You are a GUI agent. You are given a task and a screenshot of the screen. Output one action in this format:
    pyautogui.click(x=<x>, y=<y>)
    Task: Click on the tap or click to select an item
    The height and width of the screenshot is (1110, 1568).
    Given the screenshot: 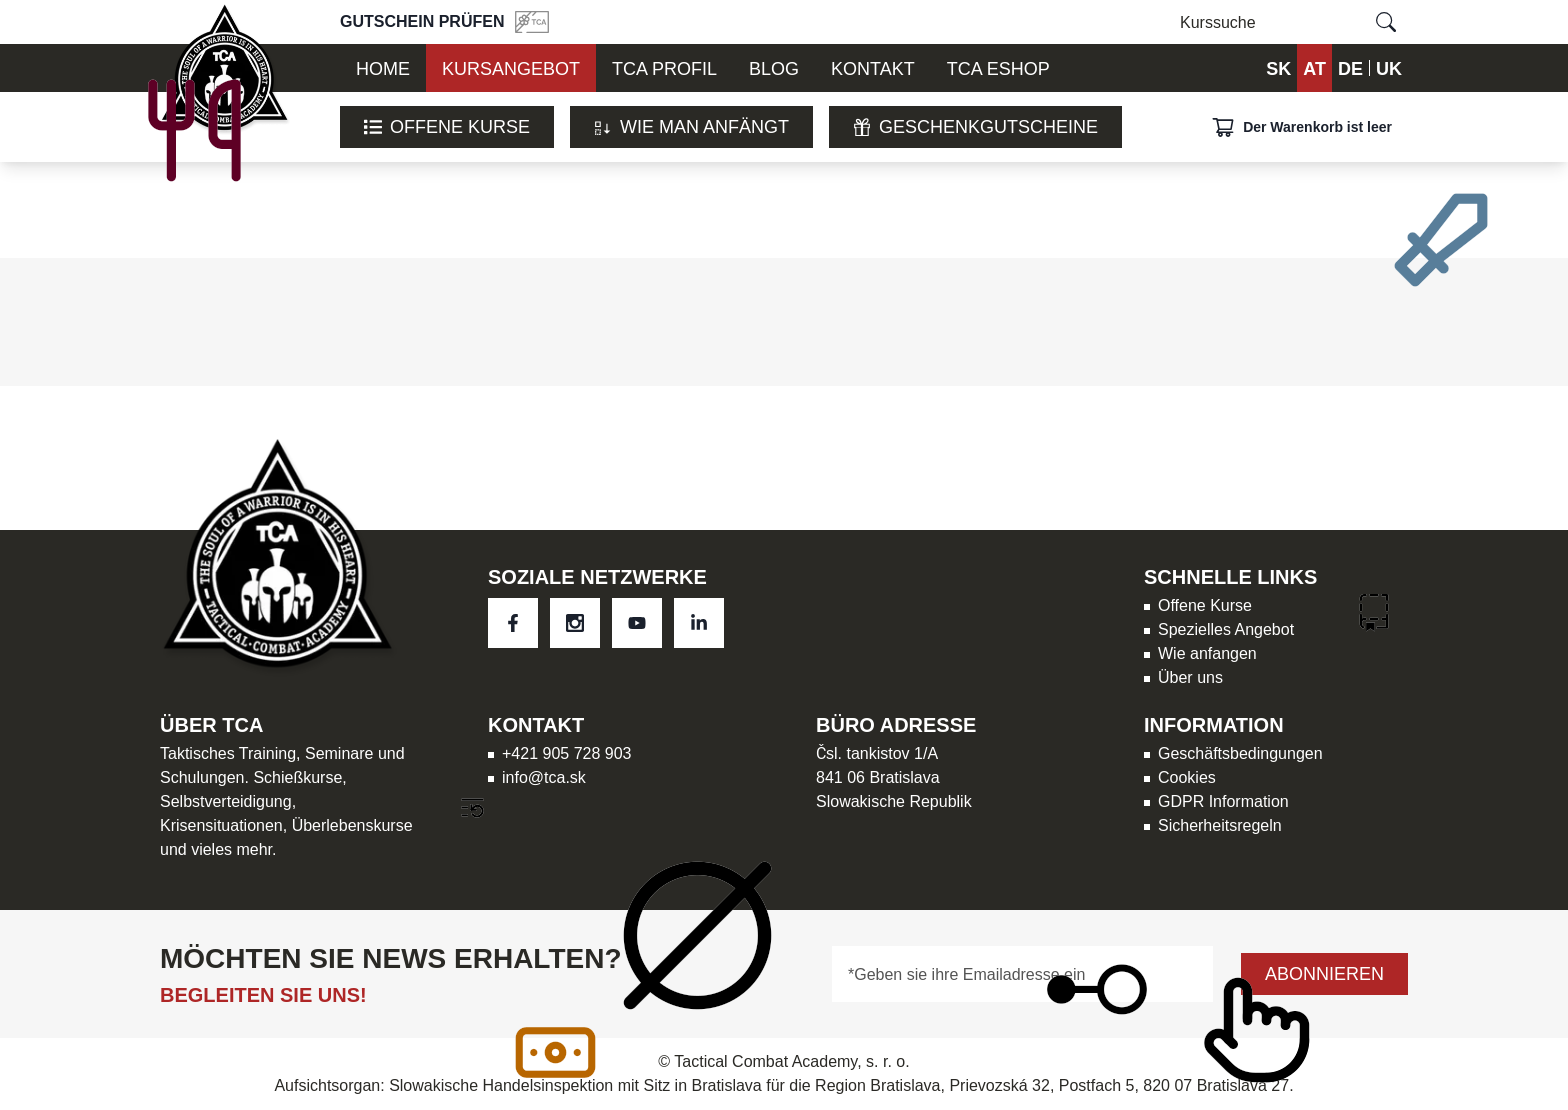 What is the action you would take?
    pyautogui.click(x=1257, y=1030)
    